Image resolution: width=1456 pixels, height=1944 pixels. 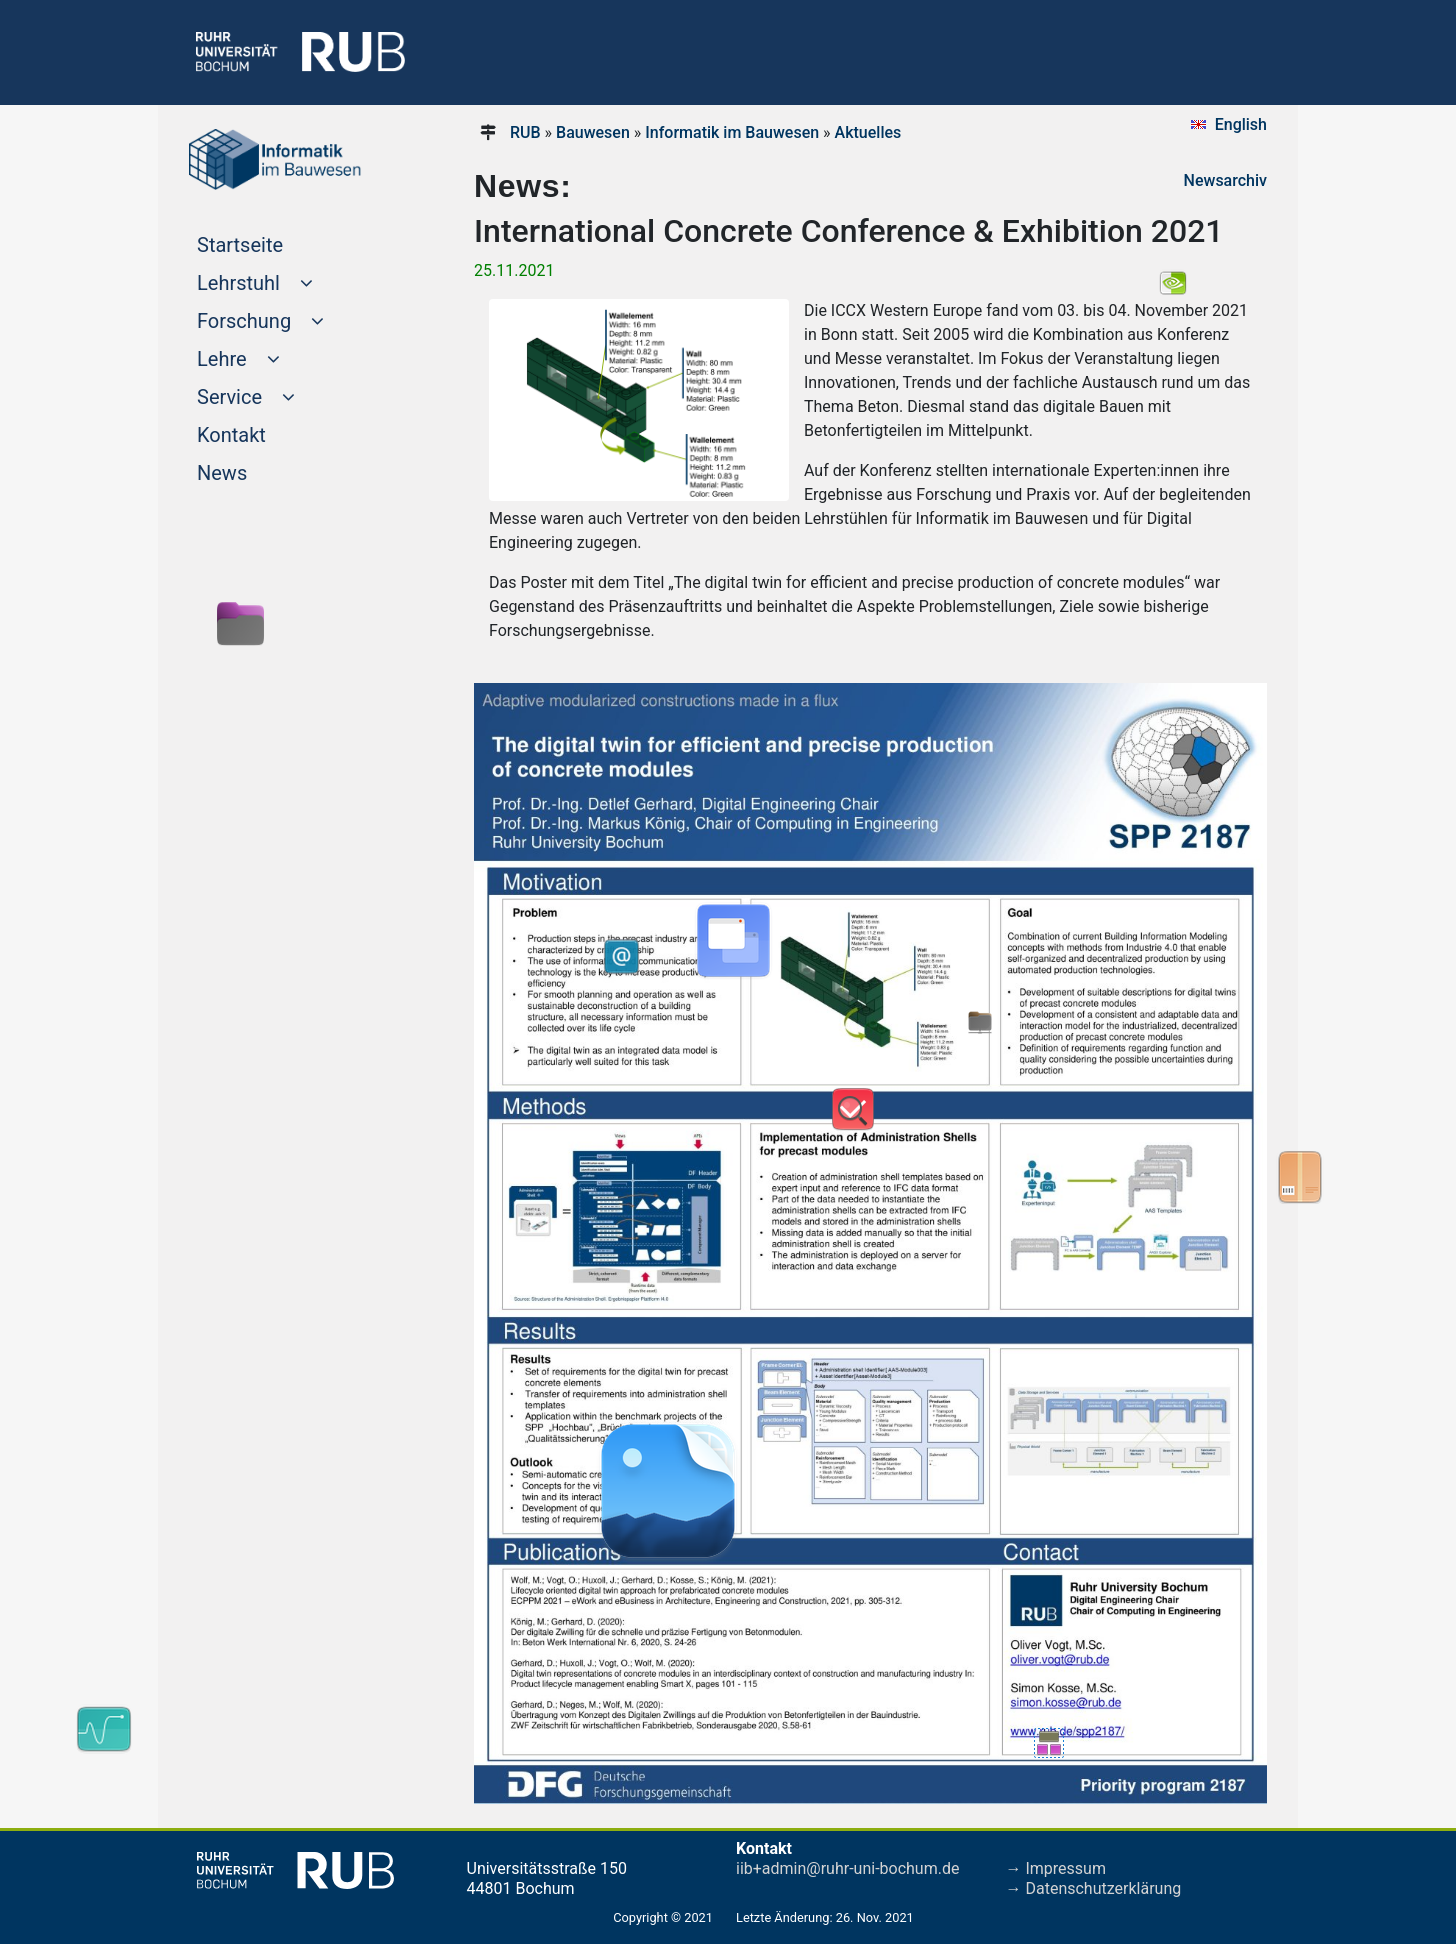 I want to click on open NVIDIA graphics card settings, so click(x=1173, y=283).